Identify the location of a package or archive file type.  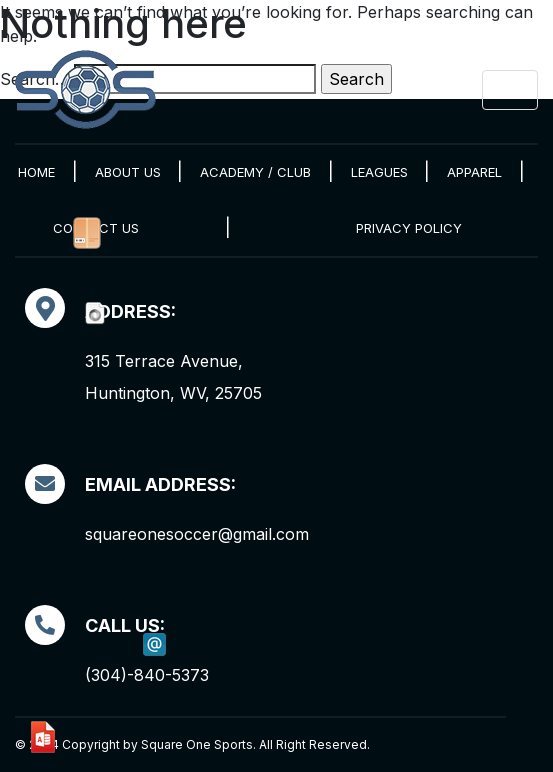
(87, 233).